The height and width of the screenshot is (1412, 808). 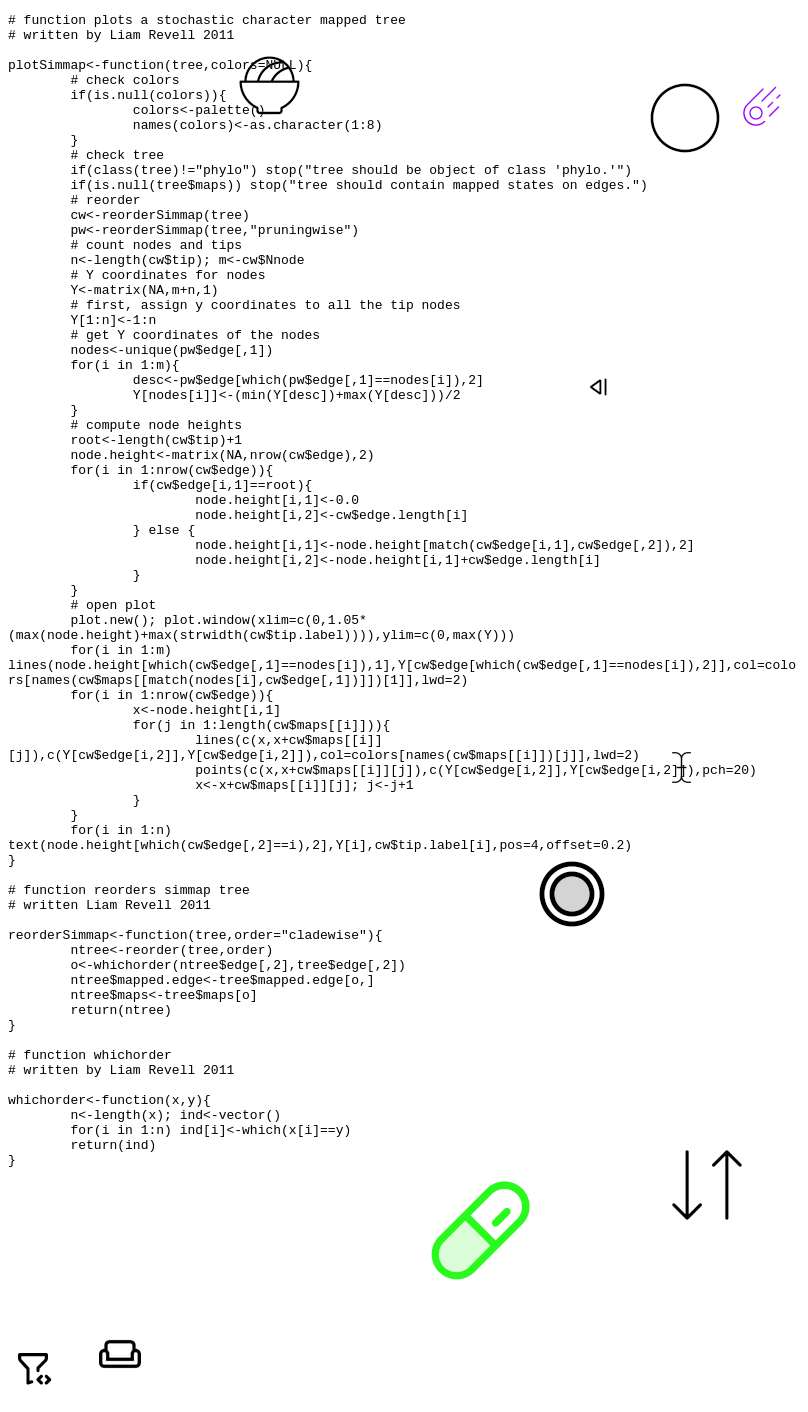 I want to click on access weekend or leisure content, so click(x=120, y=1354).